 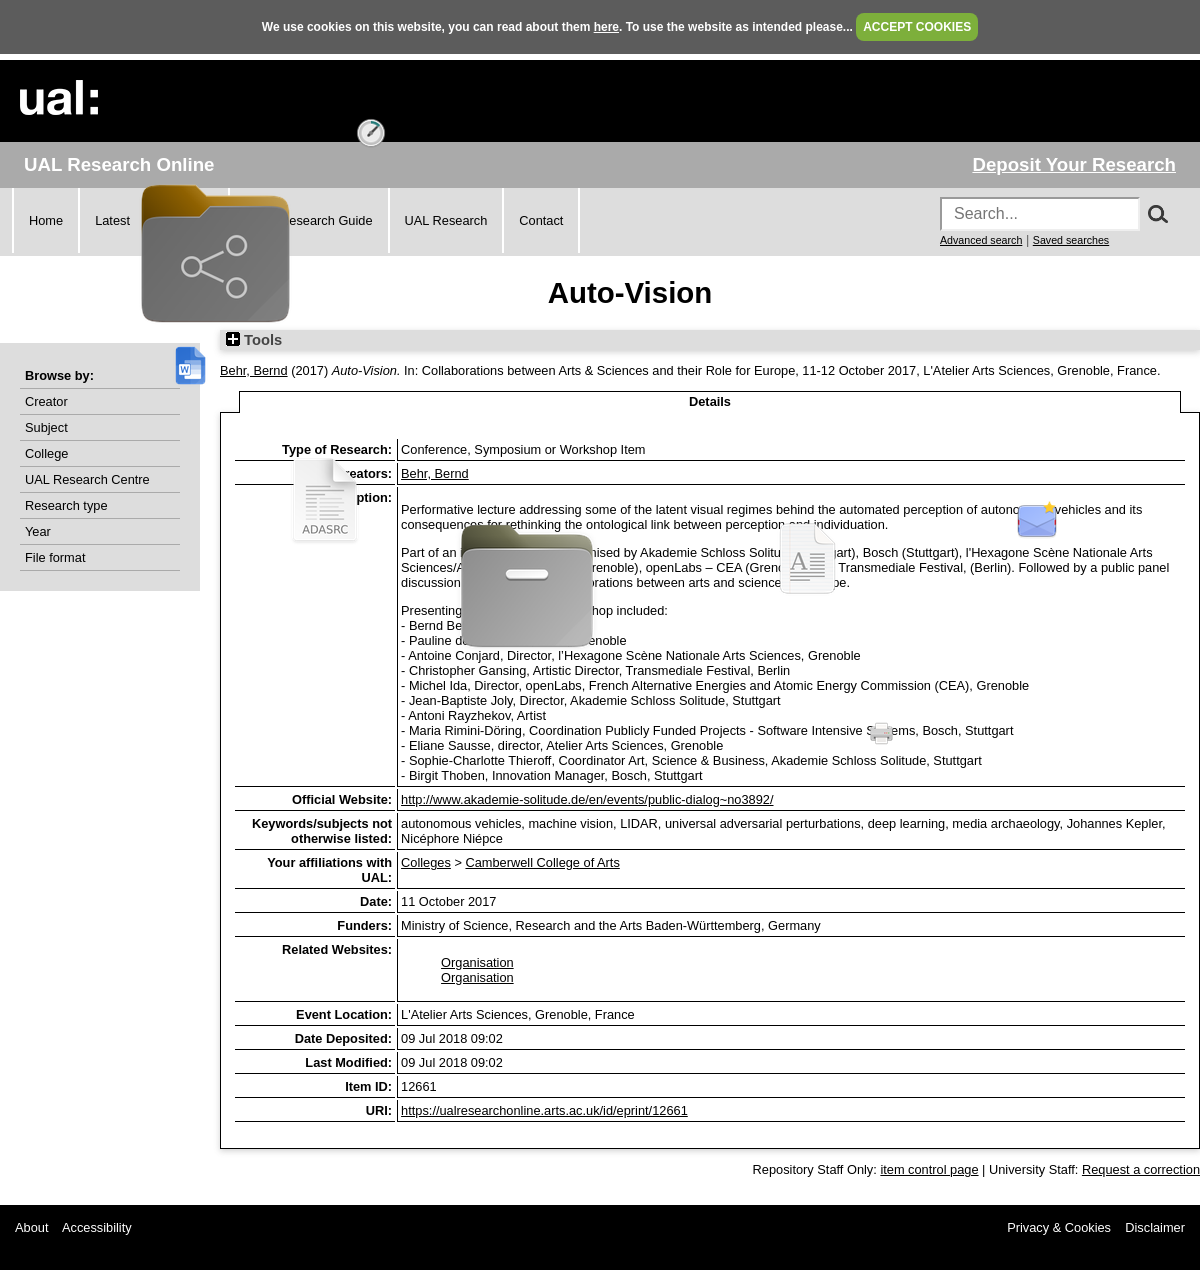 What do you see at coordinates (527, 586) in the screenshot?
I see `open the file manager application` at bounding box center [527, 586].